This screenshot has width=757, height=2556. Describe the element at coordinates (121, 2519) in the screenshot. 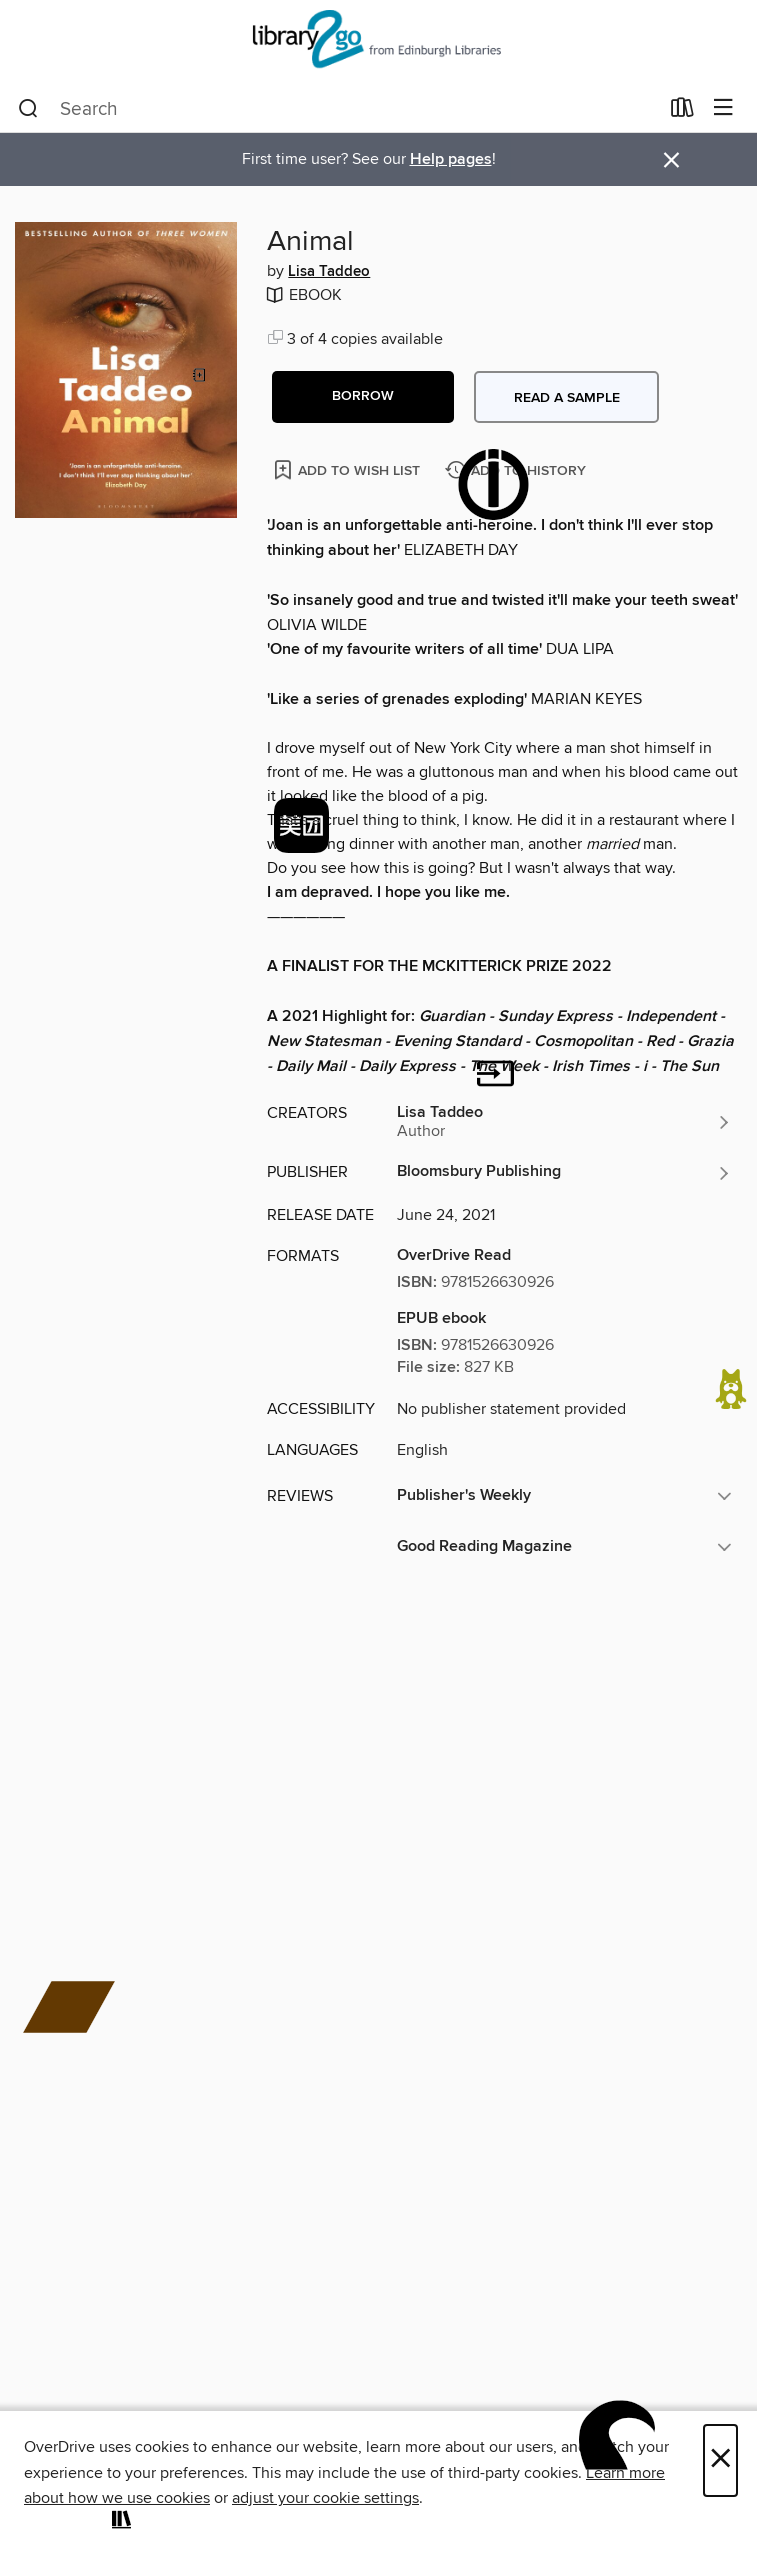

I see `open the StoryGraph app` at that location.